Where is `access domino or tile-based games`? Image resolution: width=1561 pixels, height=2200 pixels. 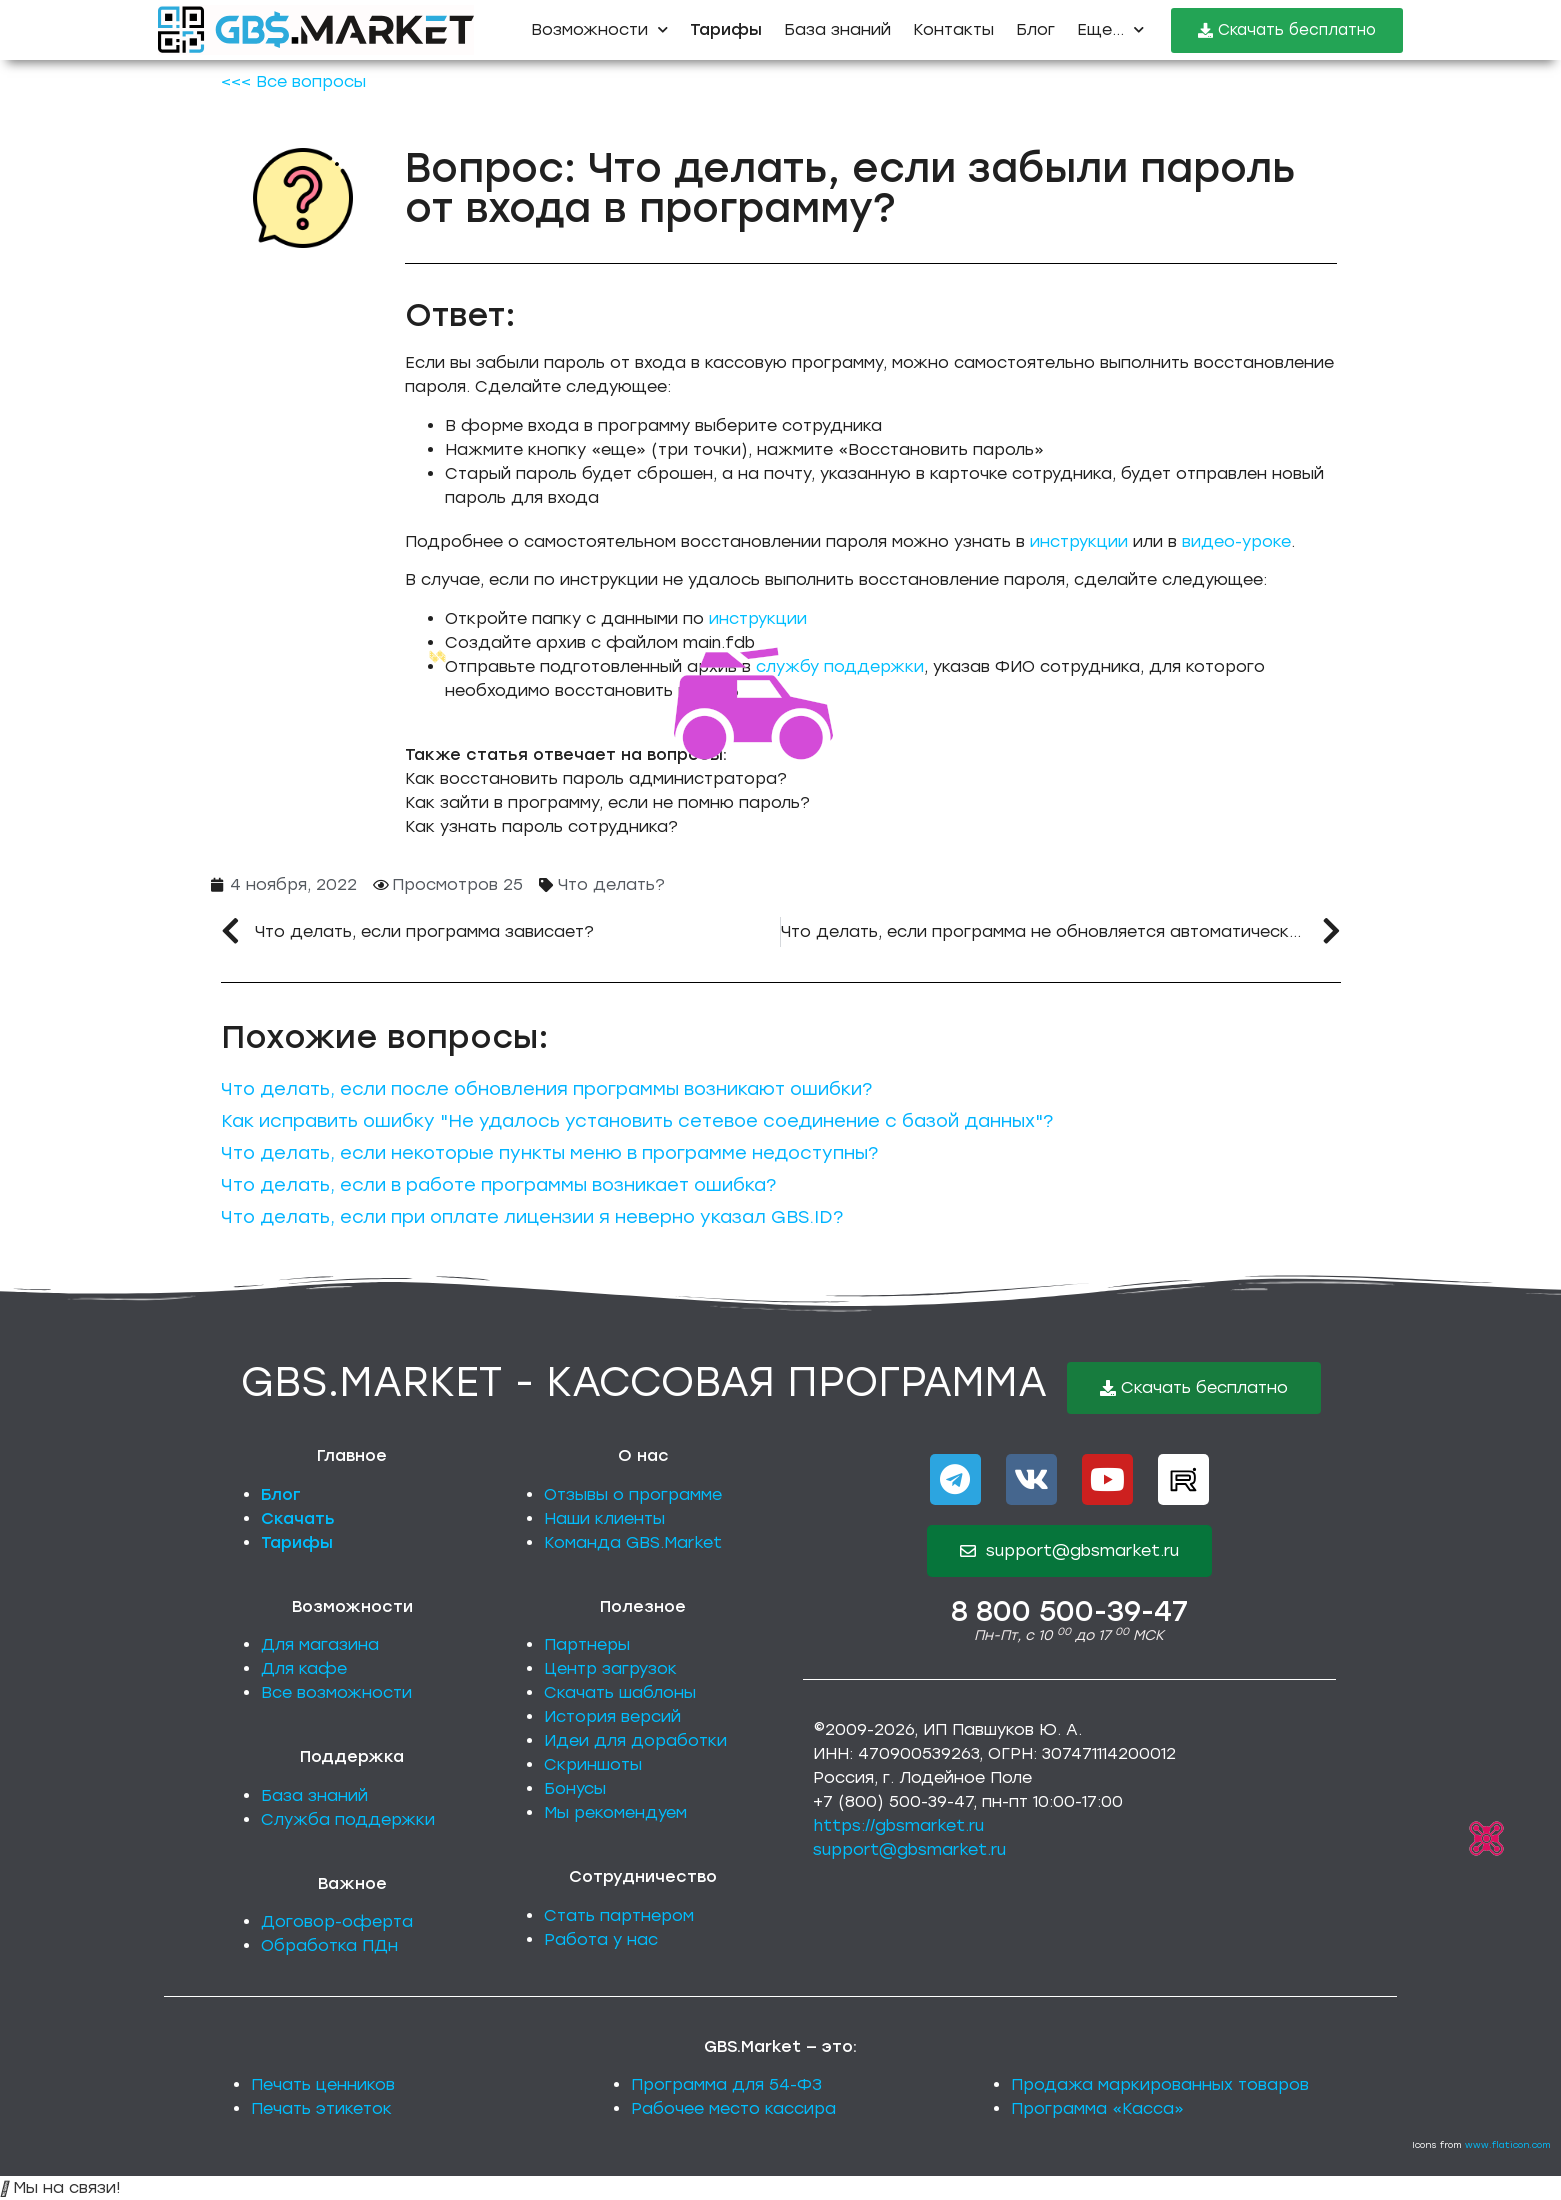
access domino or tile-based games is located at coordinates (437, 656).